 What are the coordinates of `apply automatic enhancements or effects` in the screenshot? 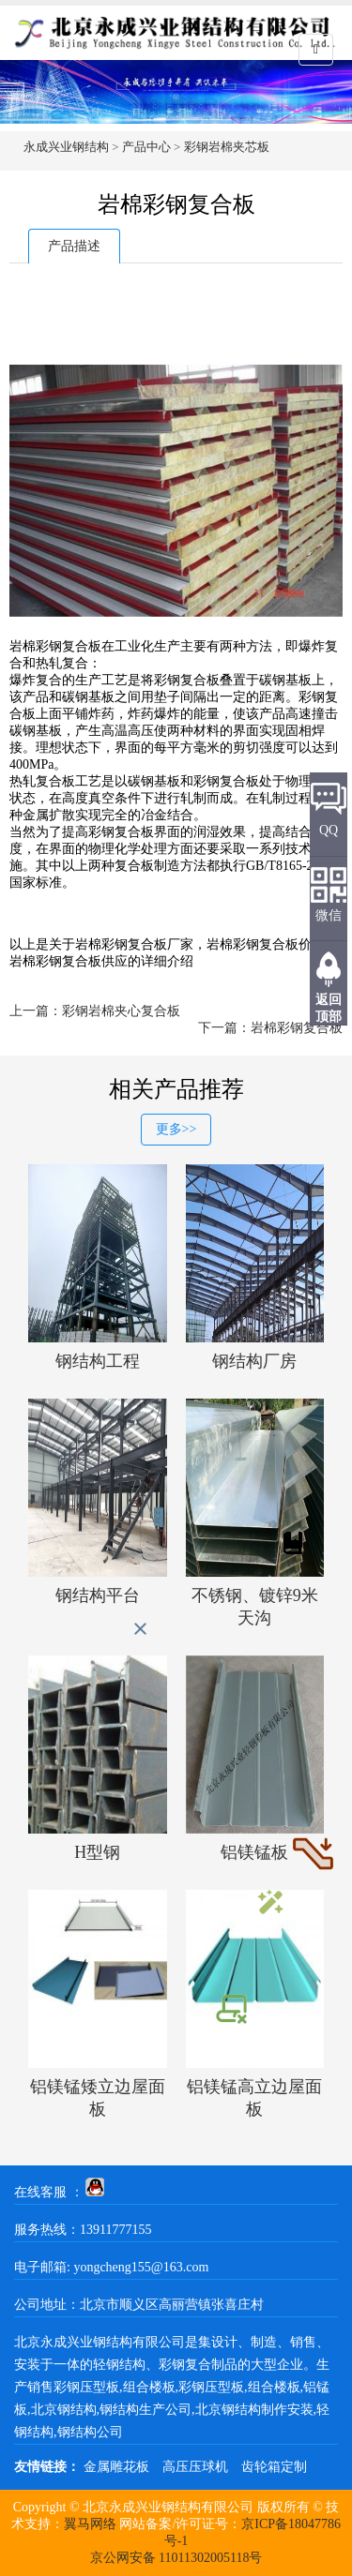 It's located at (270, 1902).